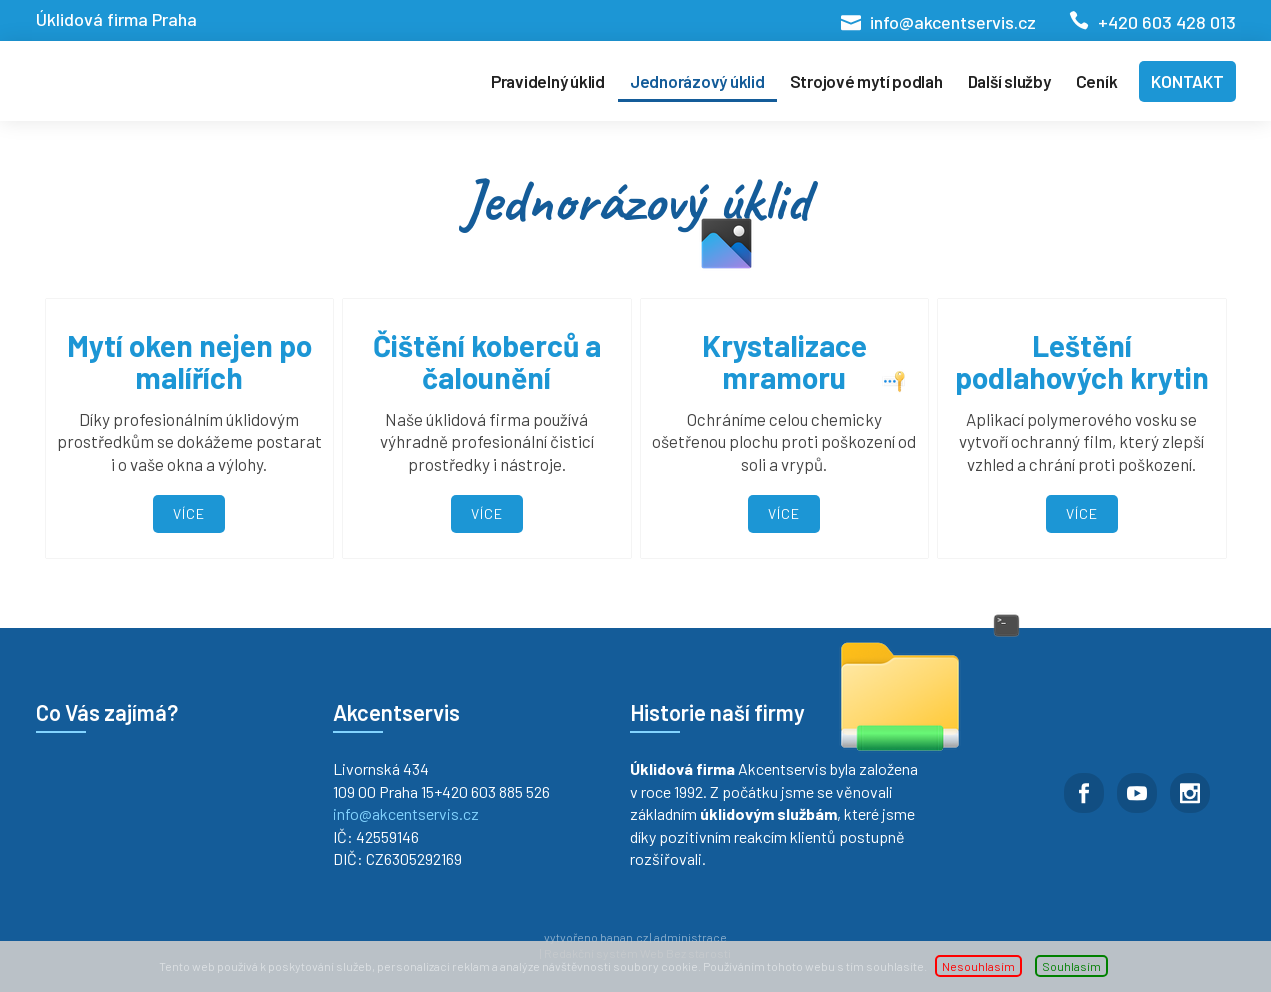 The height and width of the screenshot is (992, 1271). What do you see at coordinates (900, 692) in the screenshot?
I see `access shared network folder` at bounding box center [900, 692].